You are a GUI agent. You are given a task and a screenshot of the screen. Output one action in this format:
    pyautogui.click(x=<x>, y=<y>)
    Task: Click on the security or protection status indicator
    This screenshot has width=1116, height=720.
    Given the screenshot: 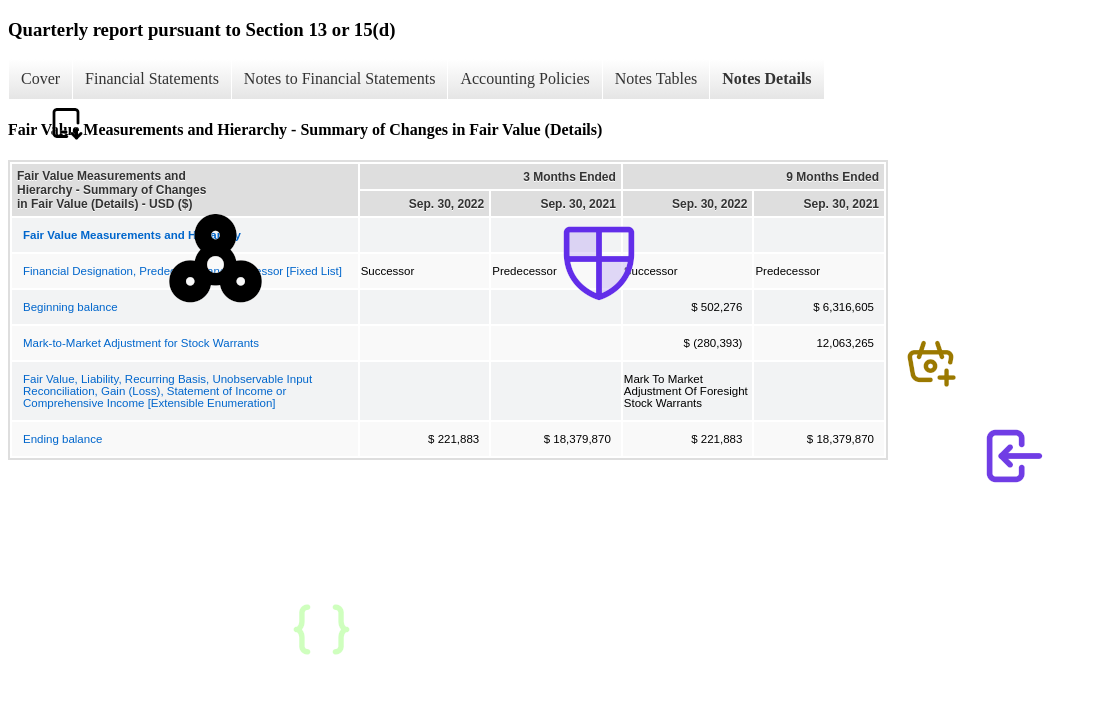 What is the action you would take?
    pyautogui.click(x=599, y=259)
    